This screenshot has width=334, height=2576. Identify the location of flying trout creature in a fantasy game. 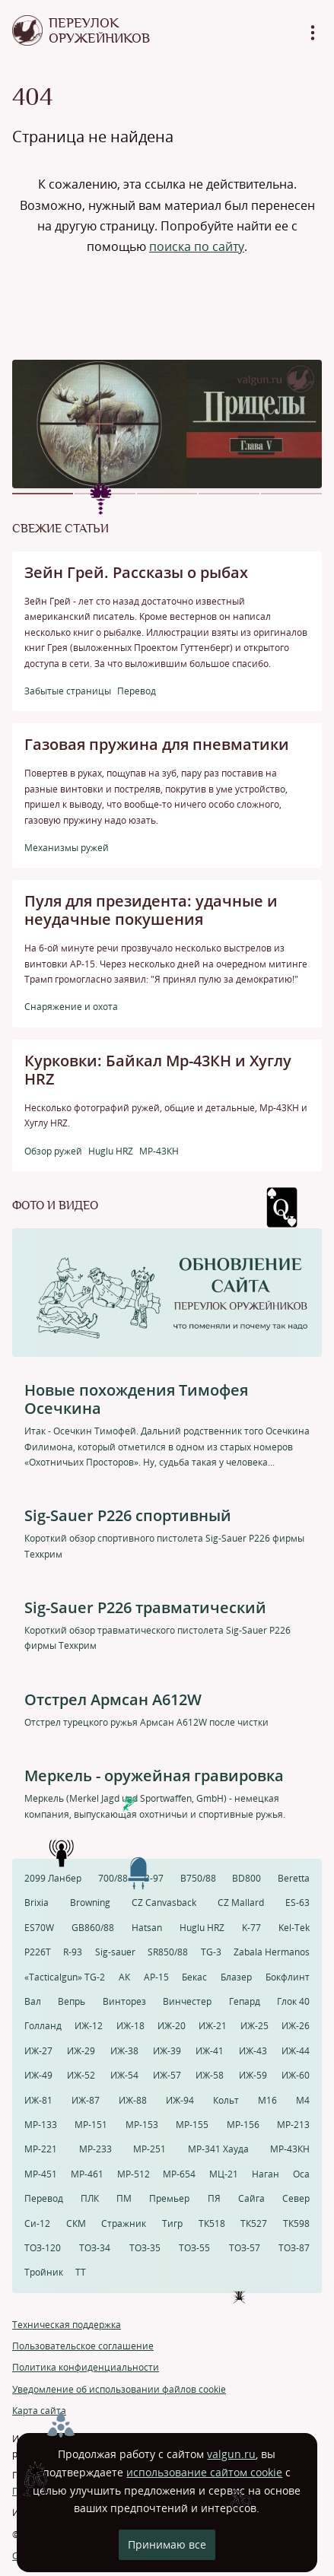
(129, 1803).